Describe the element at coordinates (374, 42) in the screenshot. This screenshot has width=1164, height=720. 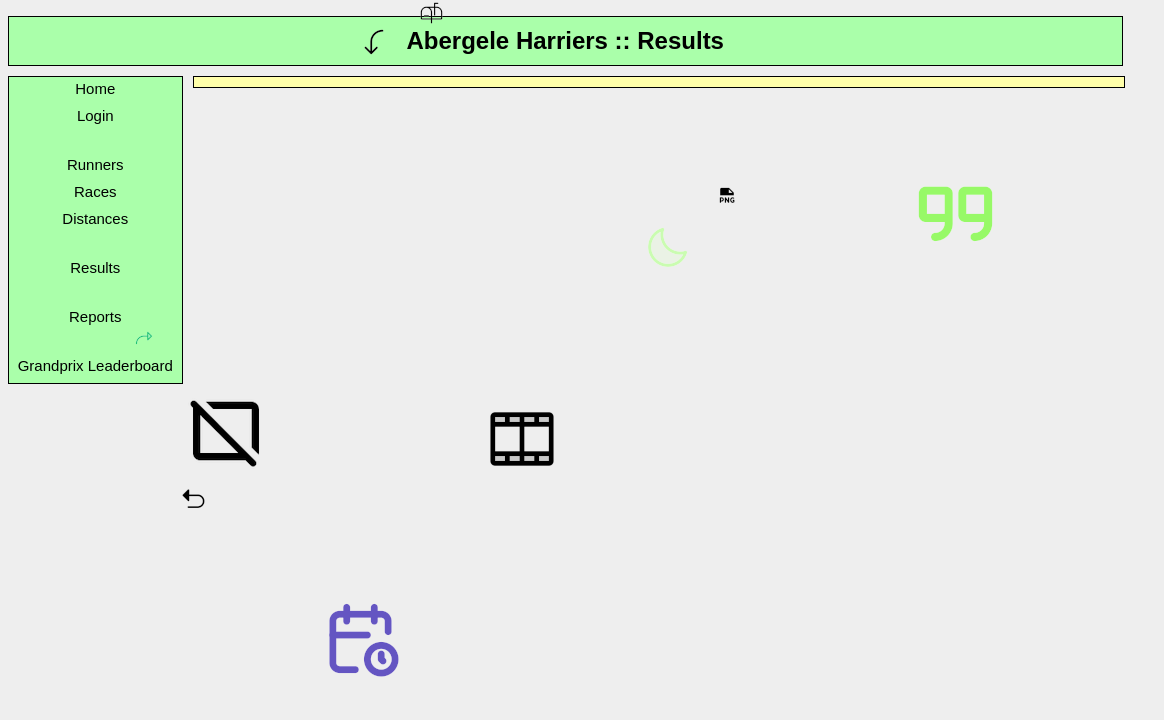
I see `go back and down in navigation` at that location.